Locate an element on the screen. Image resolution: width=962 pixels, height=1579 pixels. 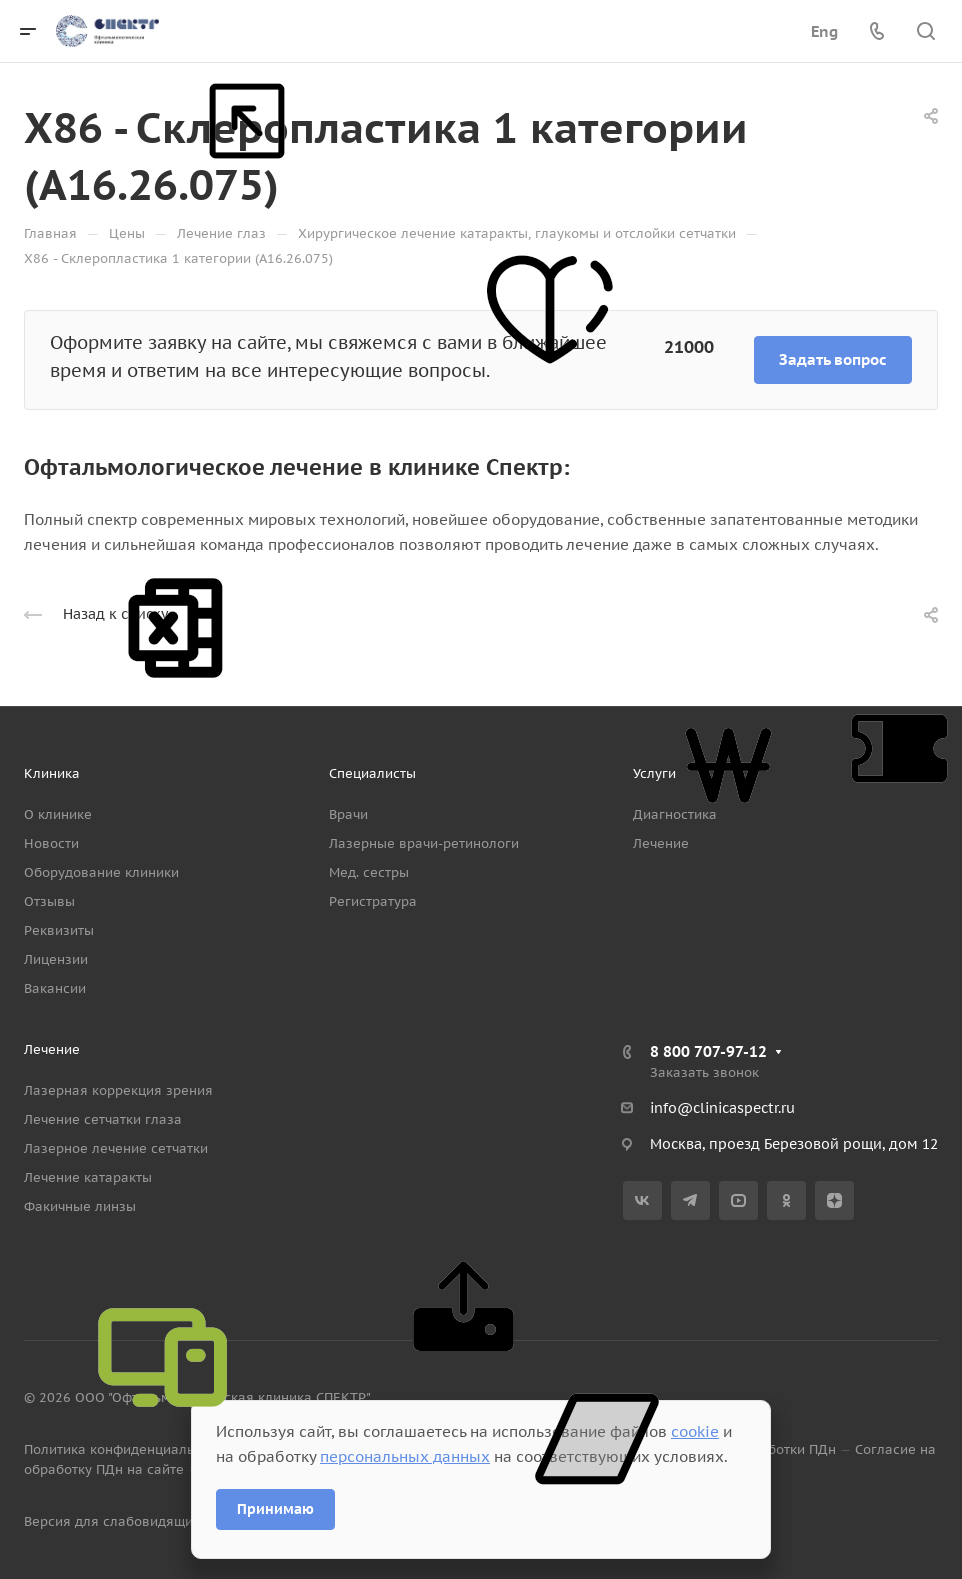
parallelogram shape tool is located at coordinates (597, 1439).